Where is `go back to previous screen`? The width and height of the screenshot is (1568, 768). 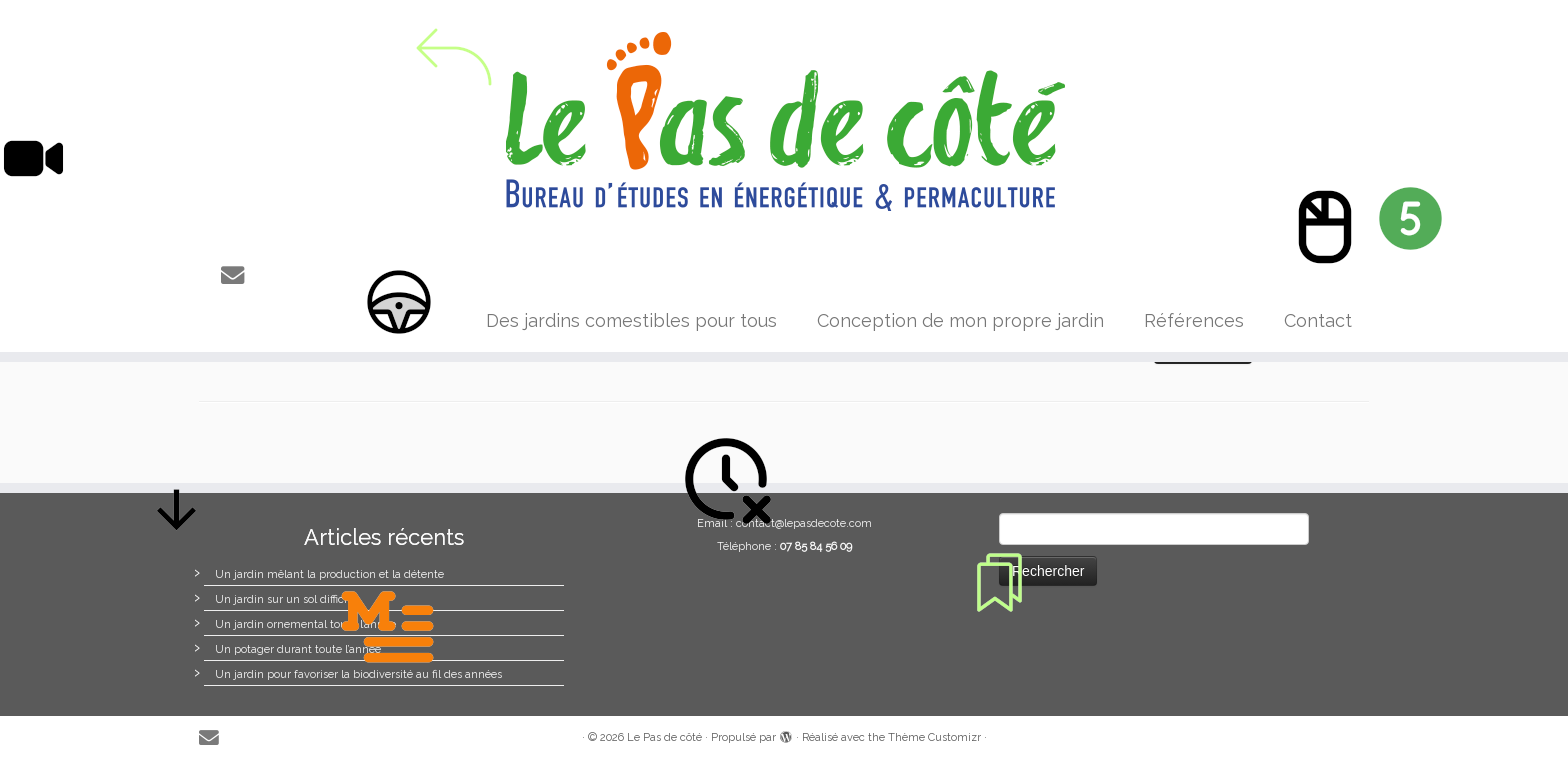 go back to previous screen is located at coordinates (454, 57).